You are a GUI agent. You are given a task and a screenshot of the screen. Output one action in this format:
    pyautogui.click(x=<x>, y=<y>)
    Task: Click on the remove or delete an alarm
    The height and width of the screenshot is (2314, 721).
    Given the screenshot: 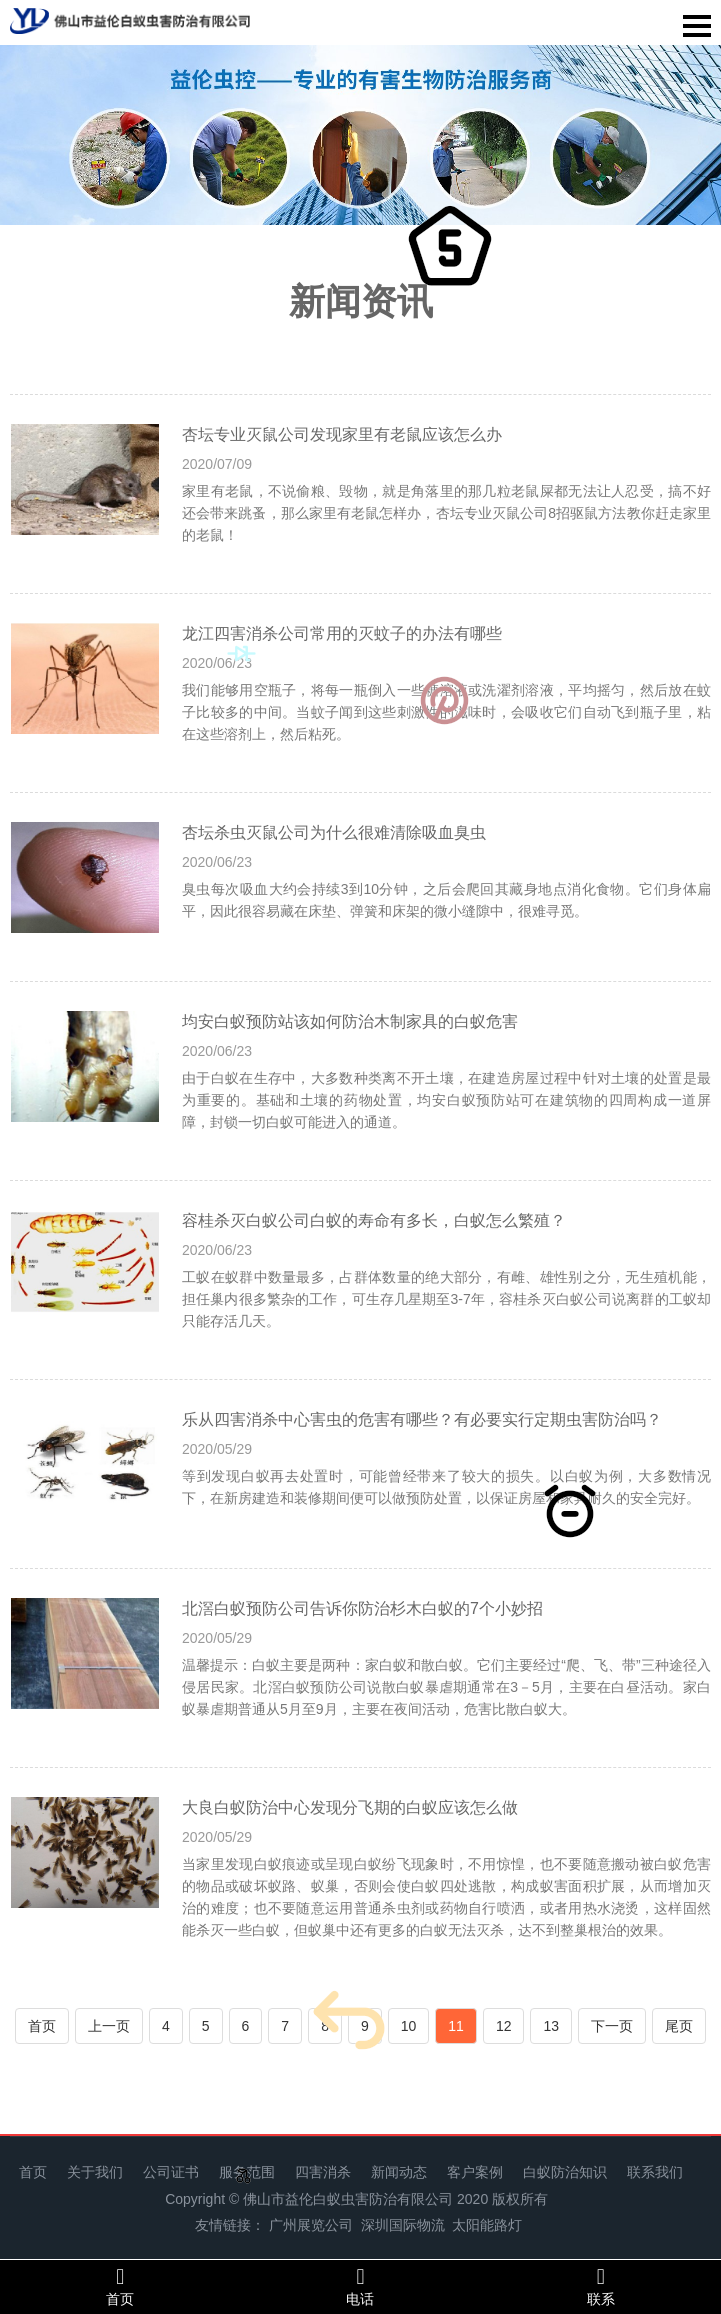 What is the action you would take?
    pyautogui.click(x=570, y=1511)
    